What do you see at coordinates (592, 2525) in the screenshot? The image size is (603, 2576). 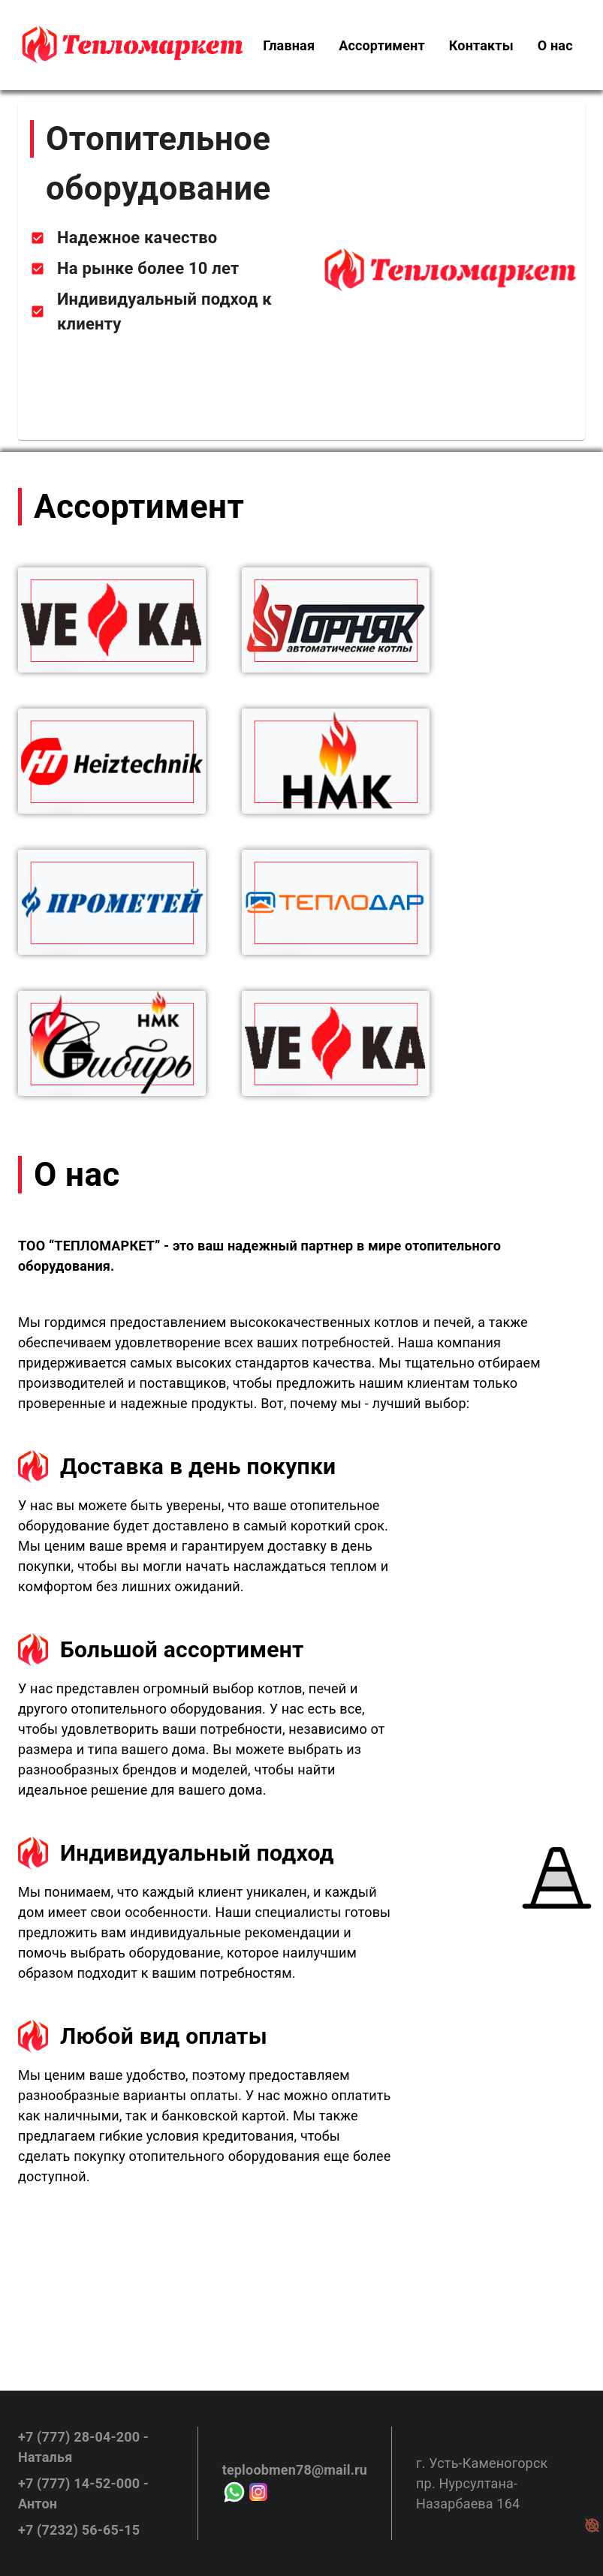 I see `disable football/soccer notifications` at bounding box center [592, 2525].